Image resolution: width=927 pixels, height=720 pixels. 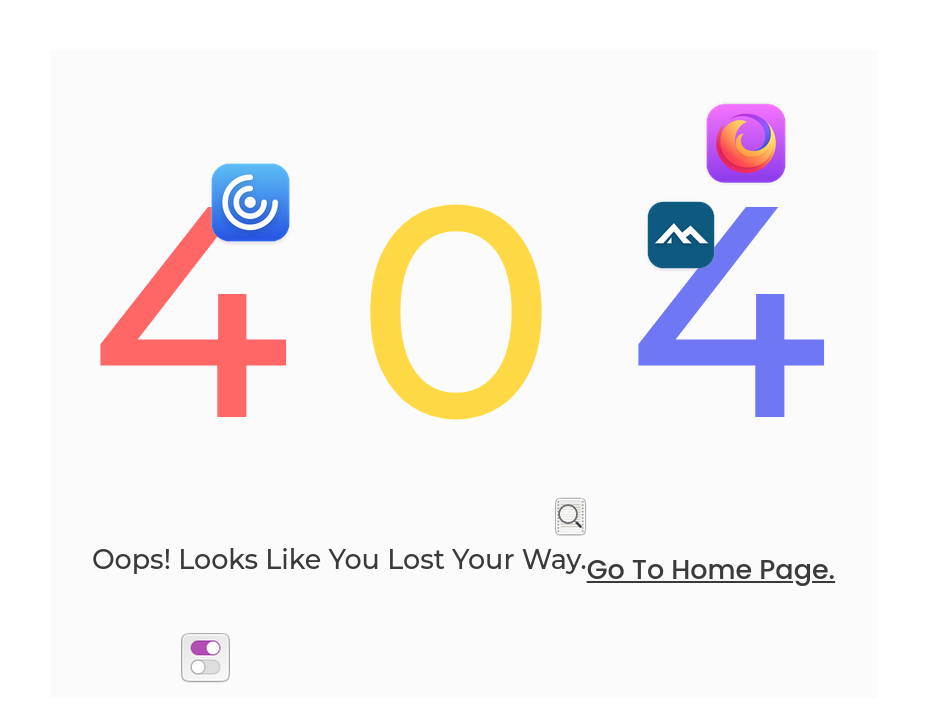 I want to click on open firefox browser, so click(x=746, y=142).